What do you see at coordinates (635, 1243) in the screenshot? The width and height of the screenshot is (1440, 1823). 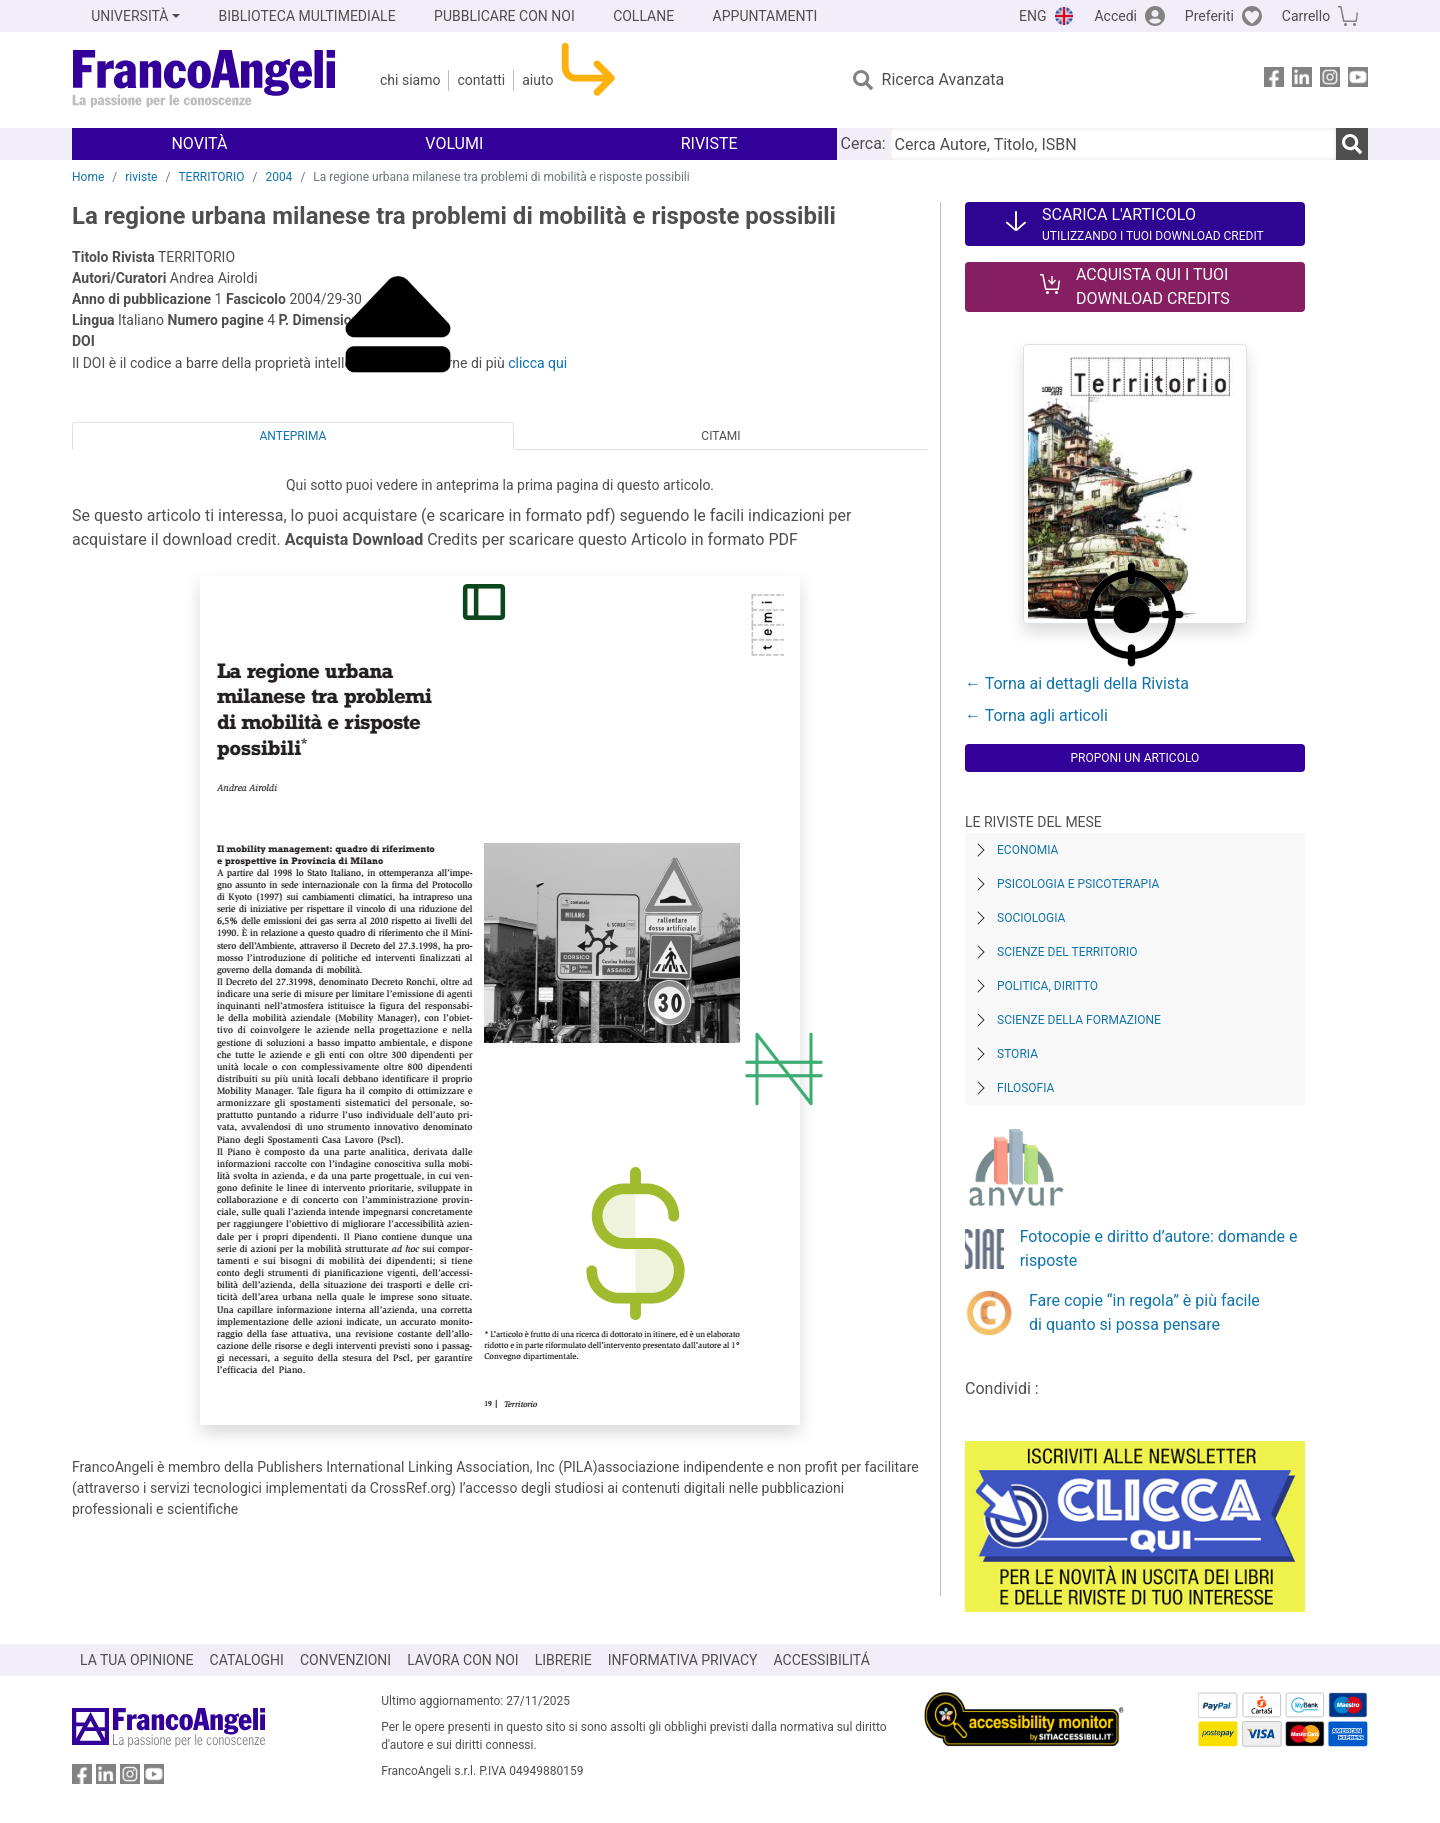 I see `view pricing or payment options` at bounding box center [635, 1243].